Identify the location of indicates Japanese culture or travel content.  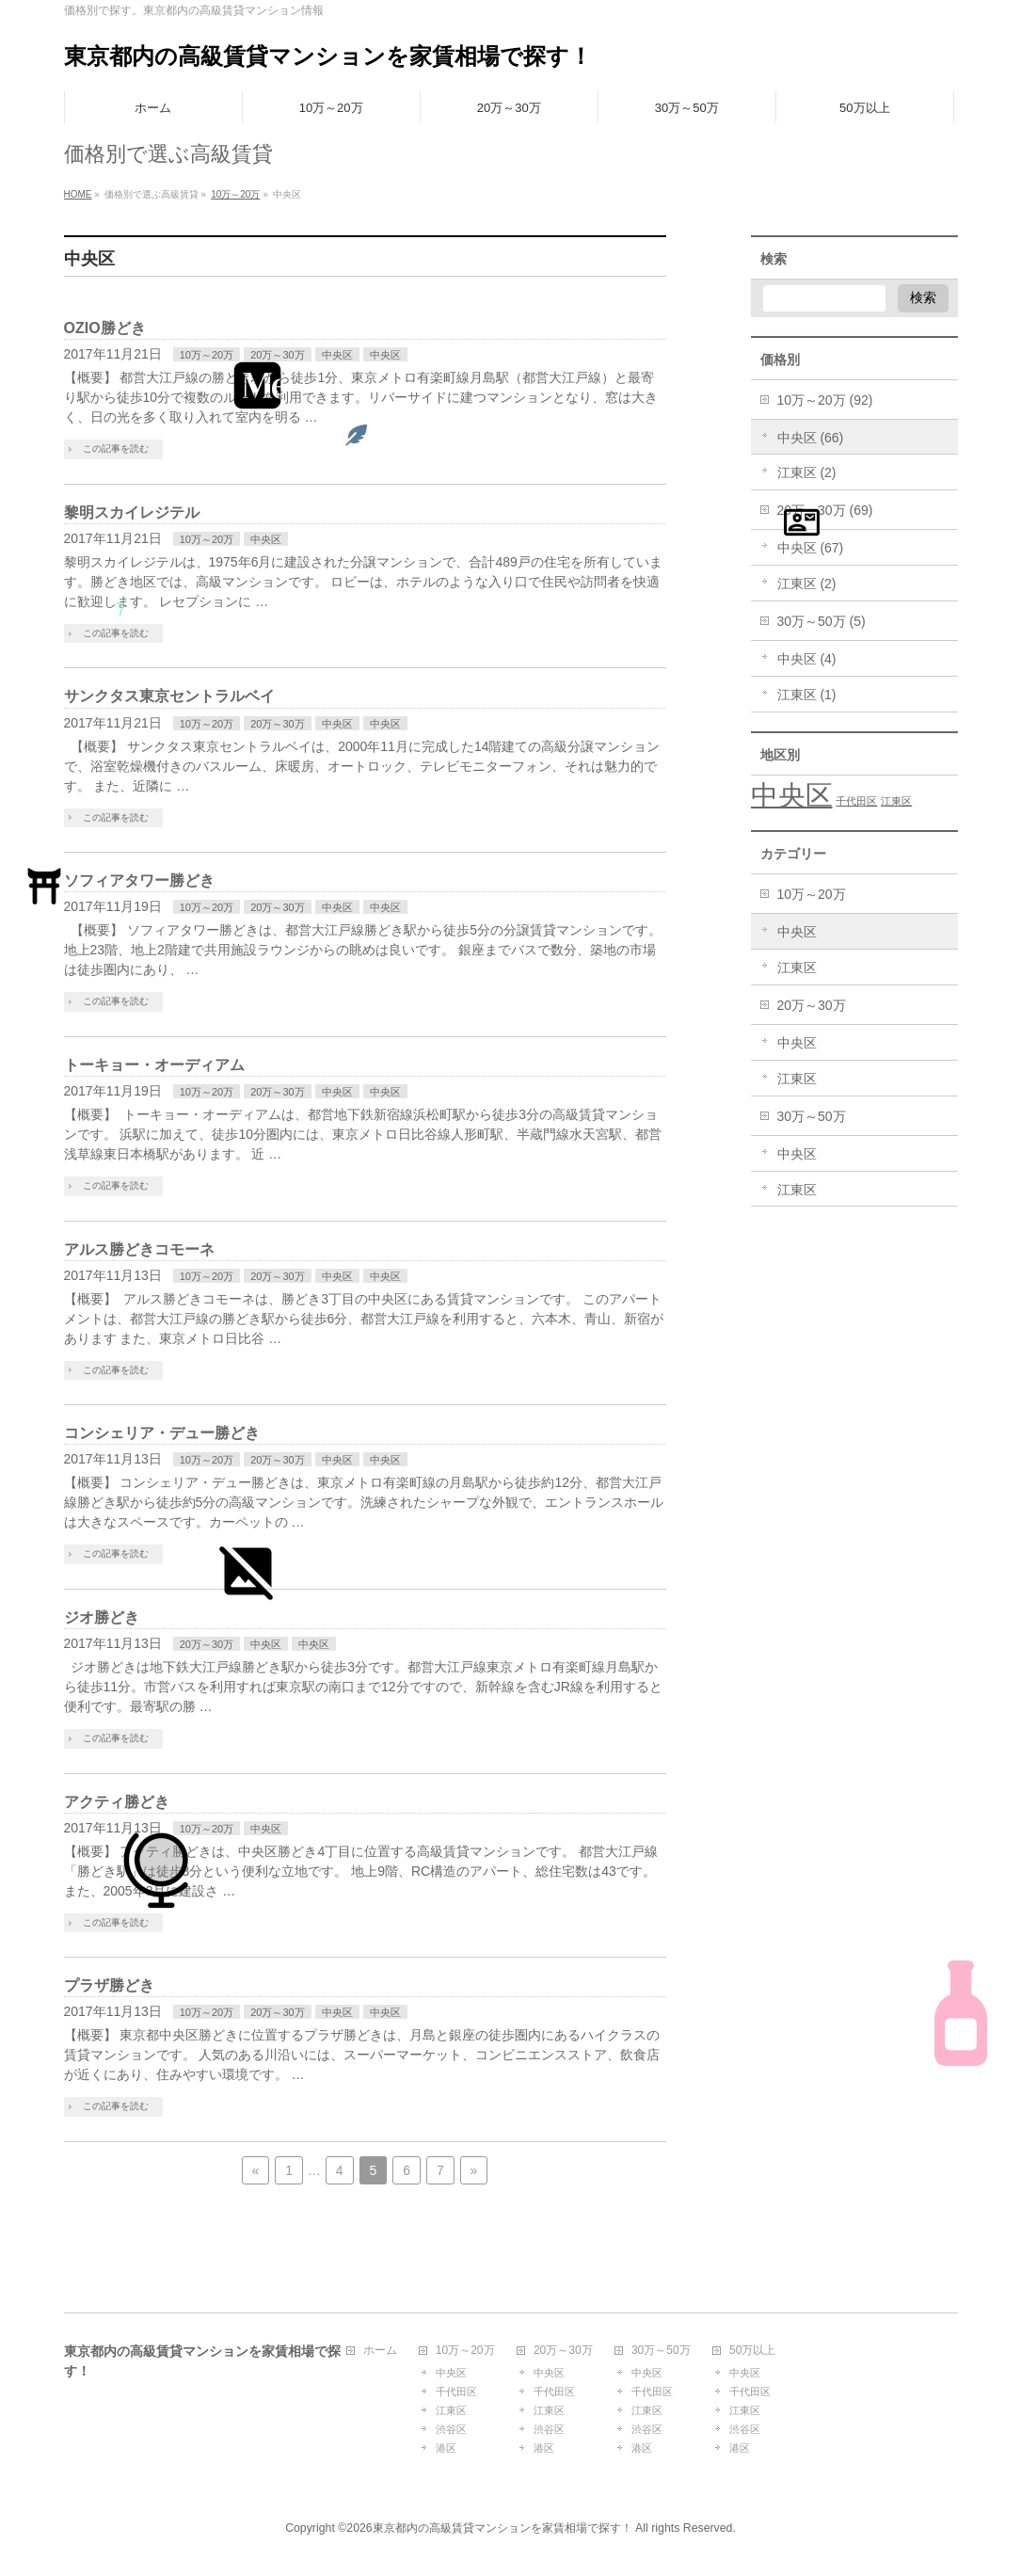
(44, 886).